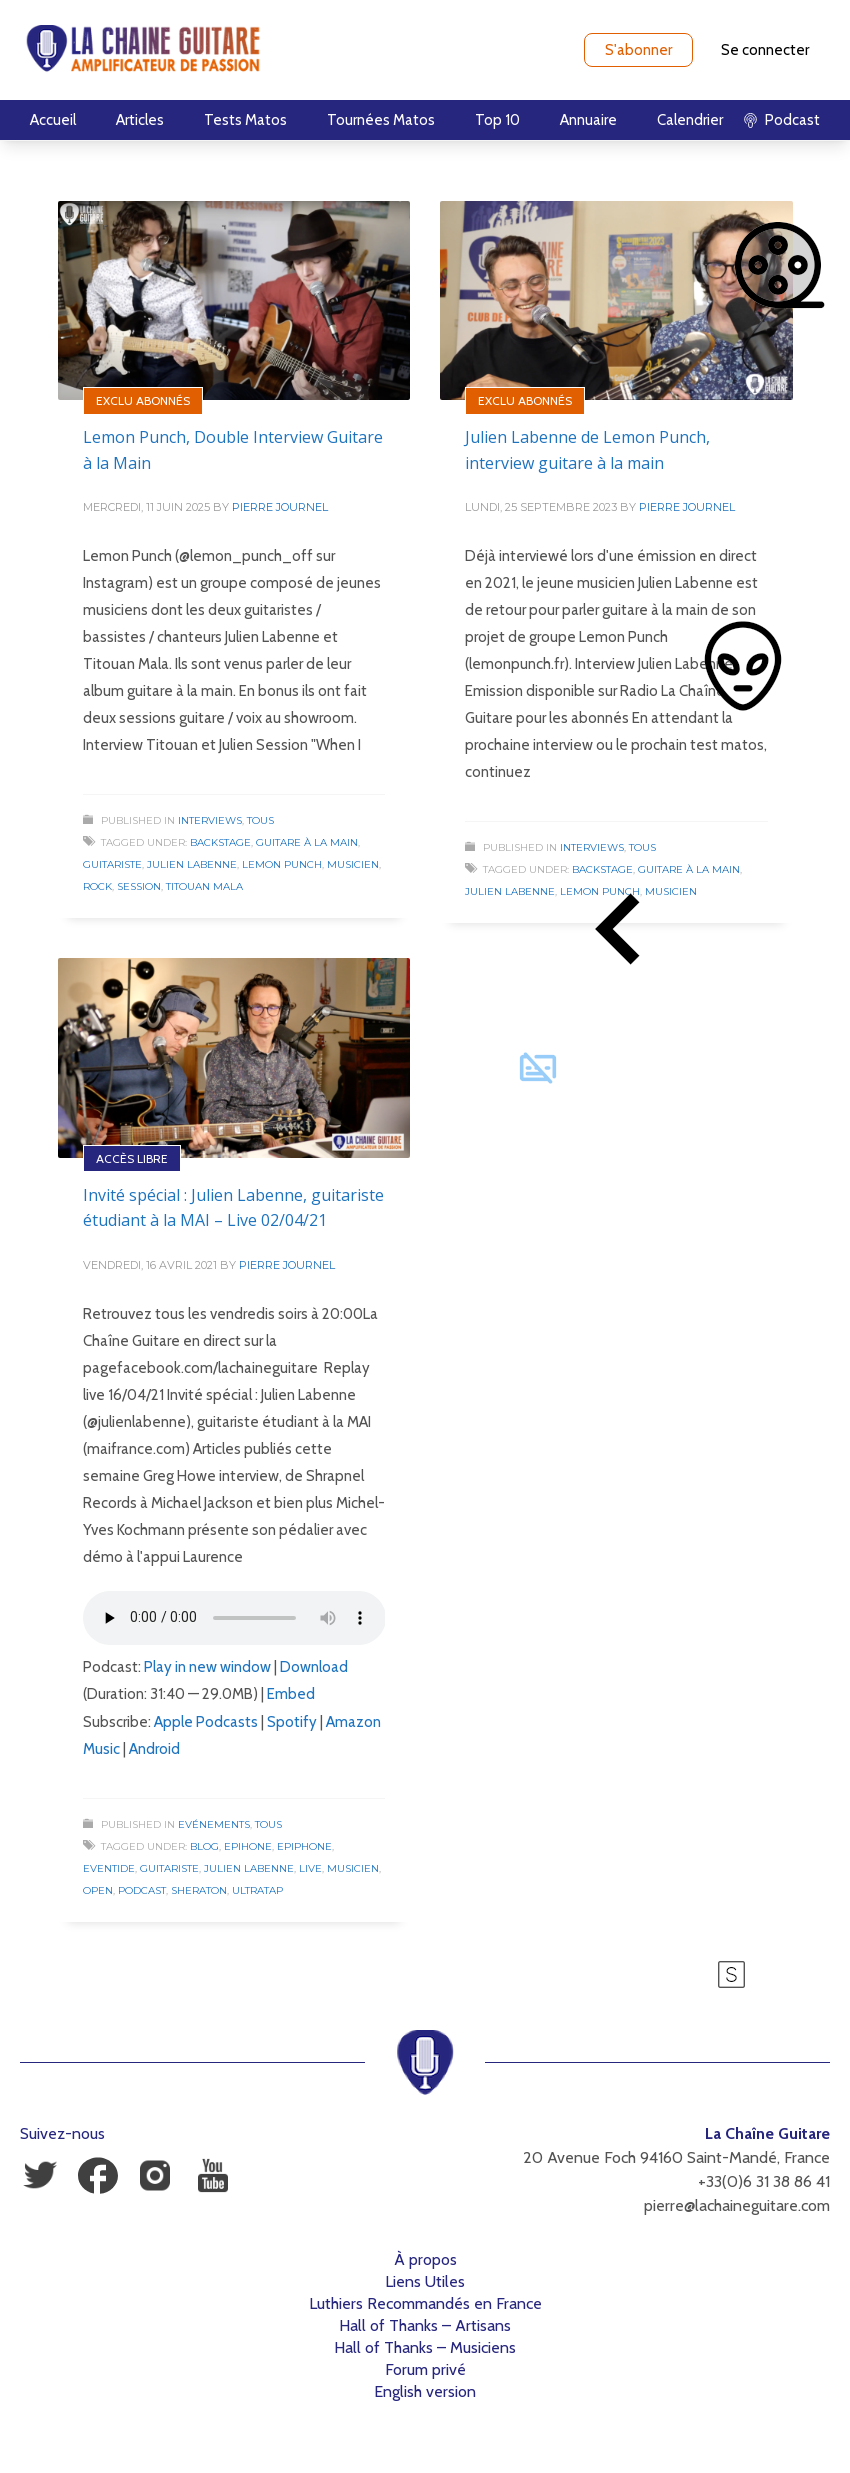  What do you see at coordinates (618, 929) in the screenshot?
I see `go back to the previous screen` at bounding box center [618, 929].